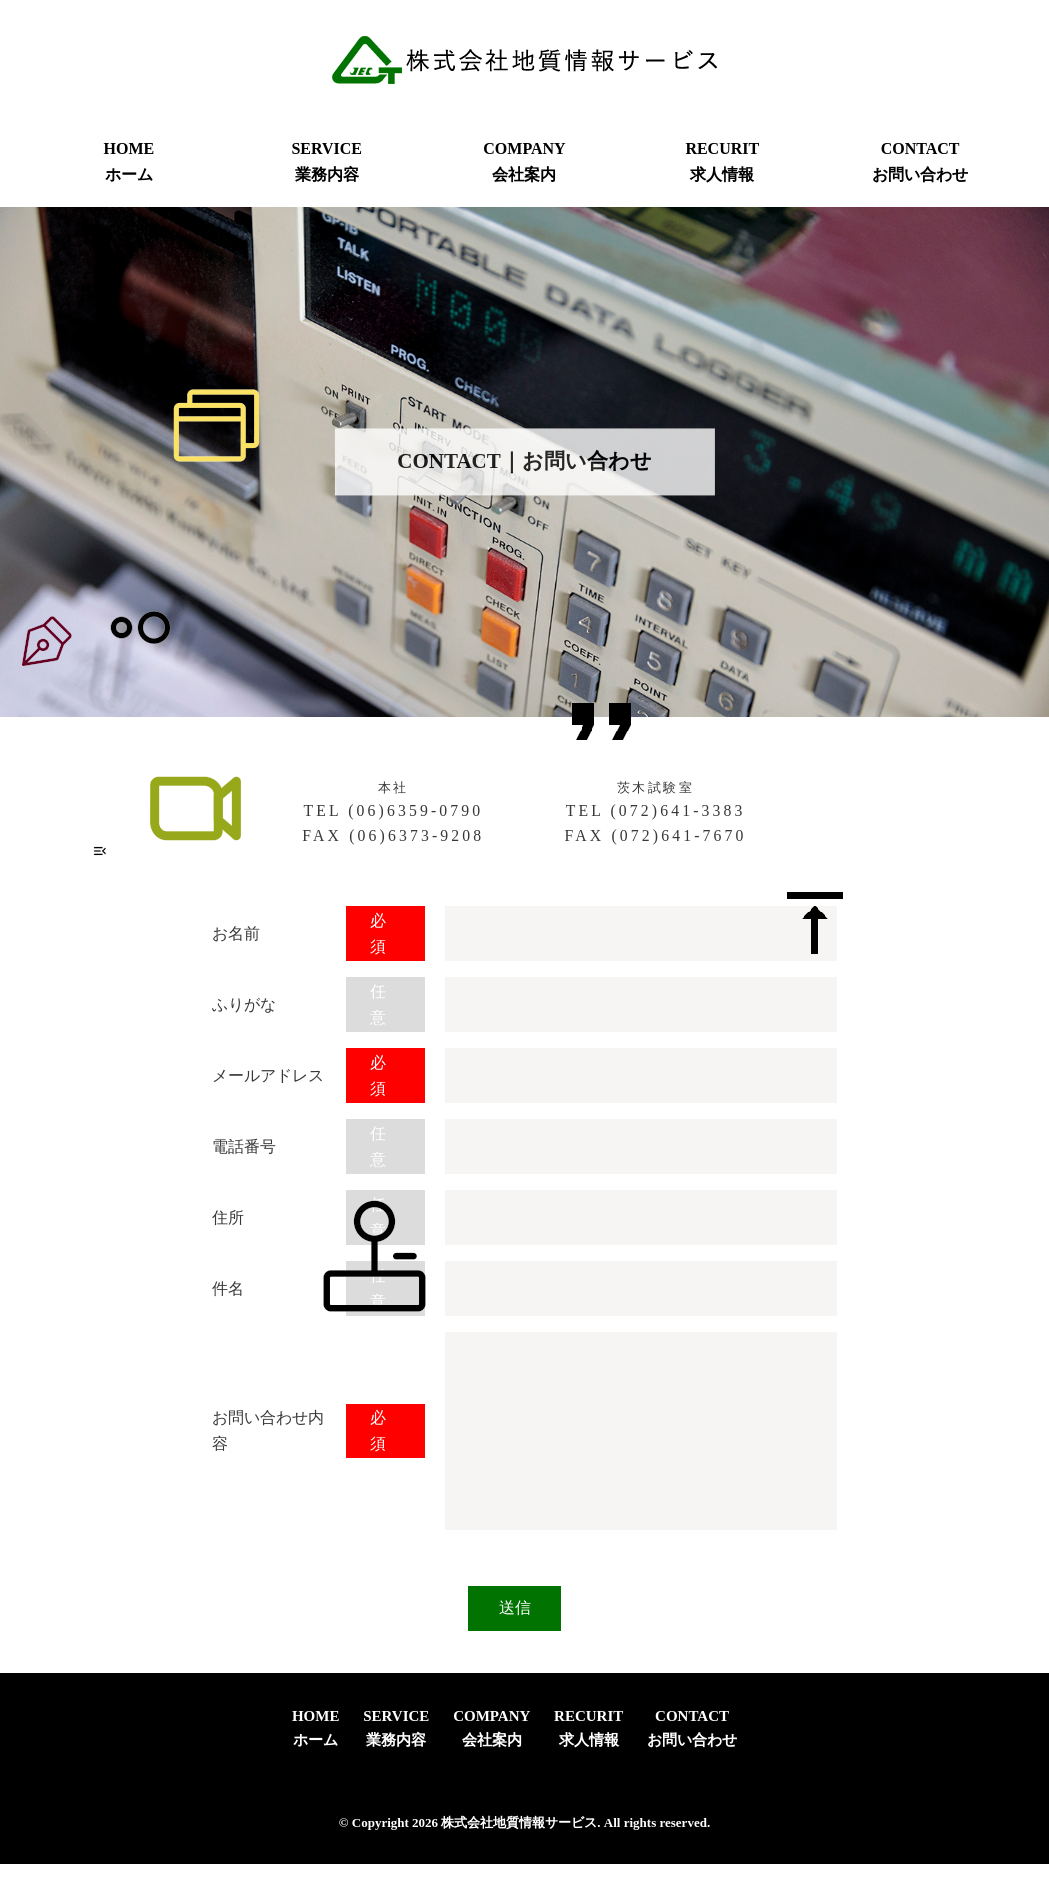 The width and height of the screenshot is (1049, 1904). Describe the element at coordinates (44, 644) in the screenshot. I see `access drawing or illustration tools` at that location.